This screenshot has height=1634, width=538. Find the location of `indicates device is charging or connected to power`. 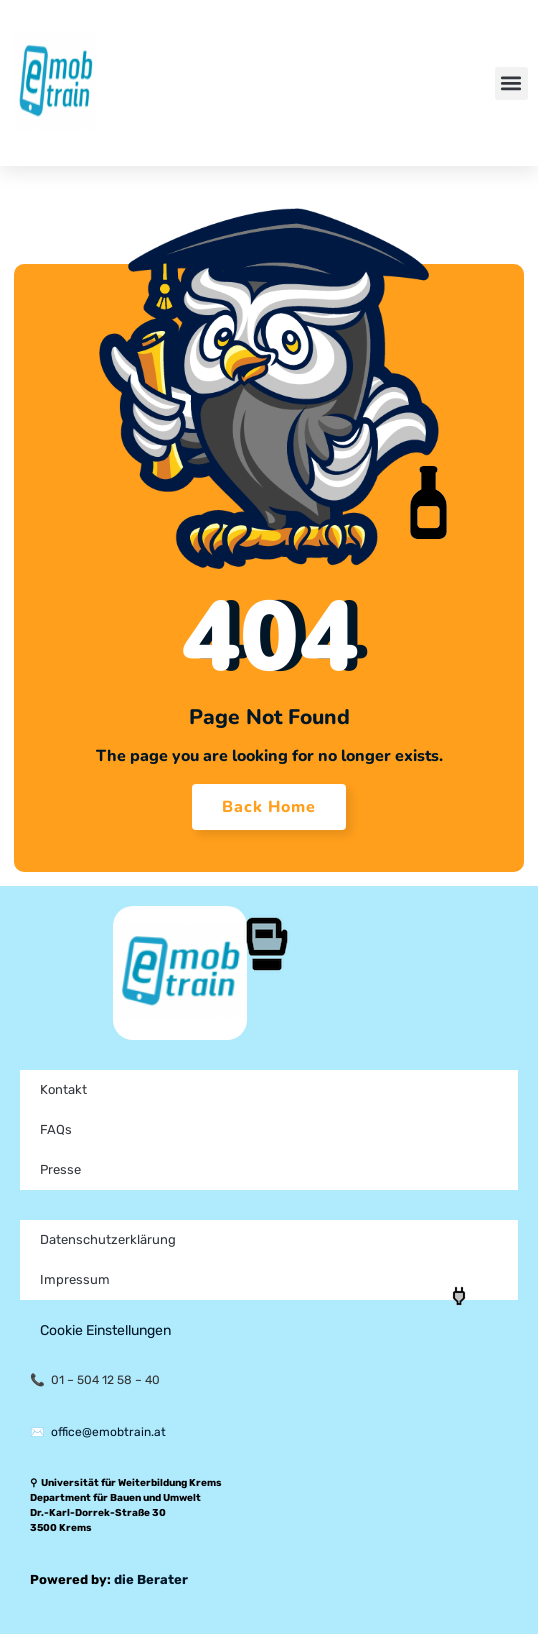

indicates device is charging or connected to power is located at coordinates (459, 1296).